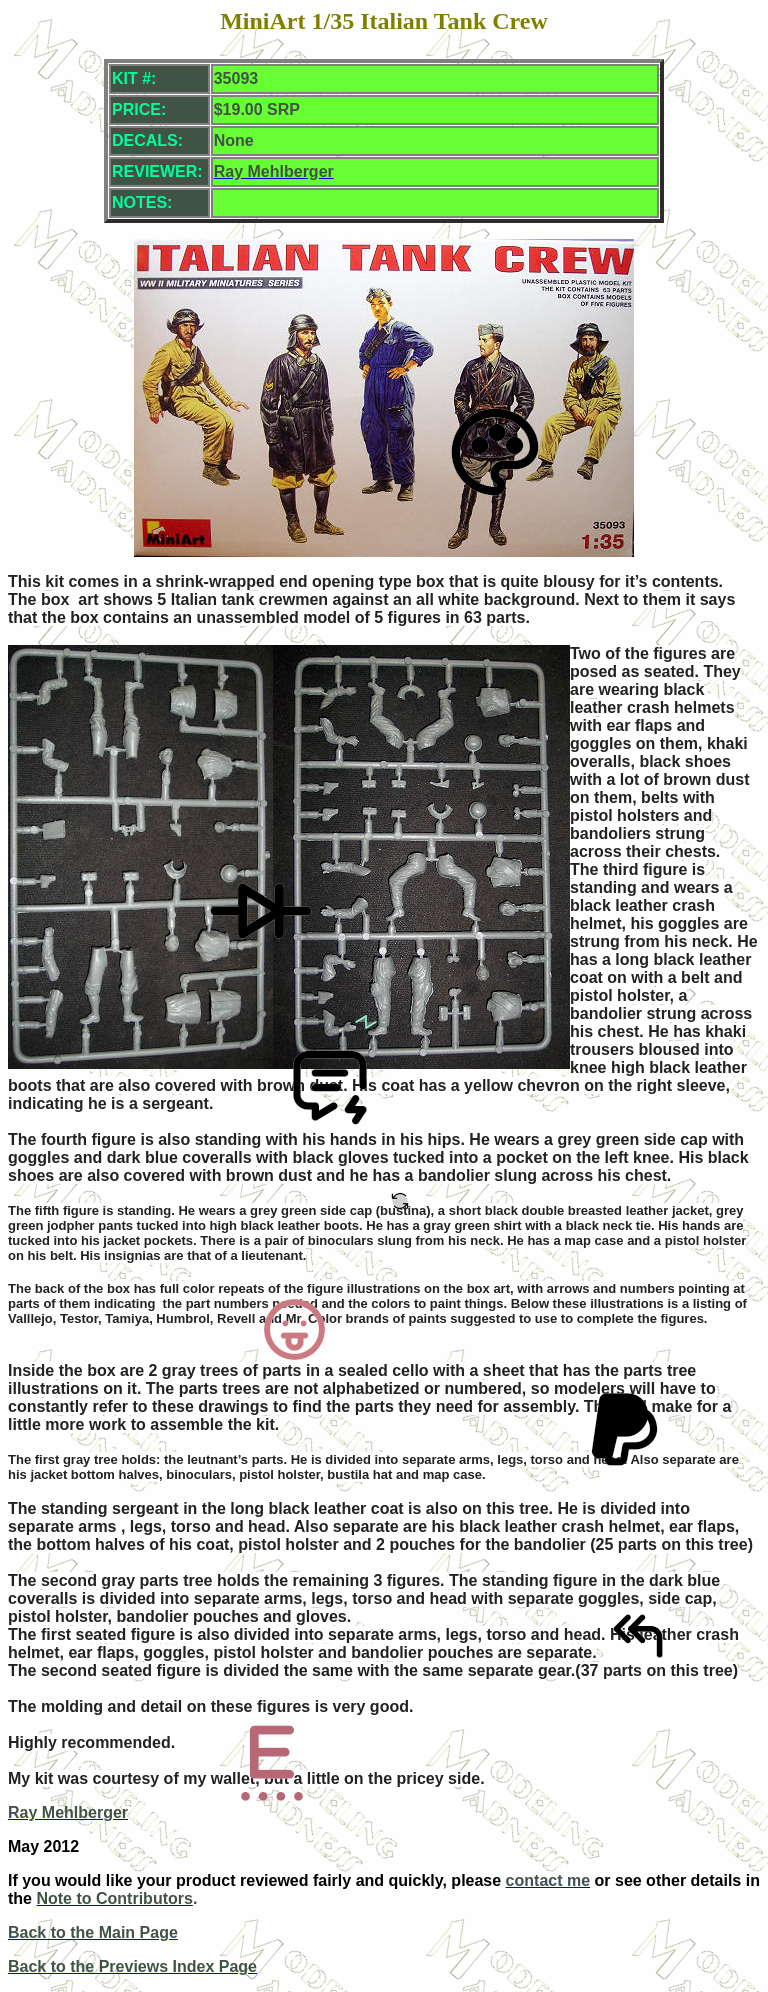  I want to click on represents a diode component in a circuit diagram, so click(261, 911).